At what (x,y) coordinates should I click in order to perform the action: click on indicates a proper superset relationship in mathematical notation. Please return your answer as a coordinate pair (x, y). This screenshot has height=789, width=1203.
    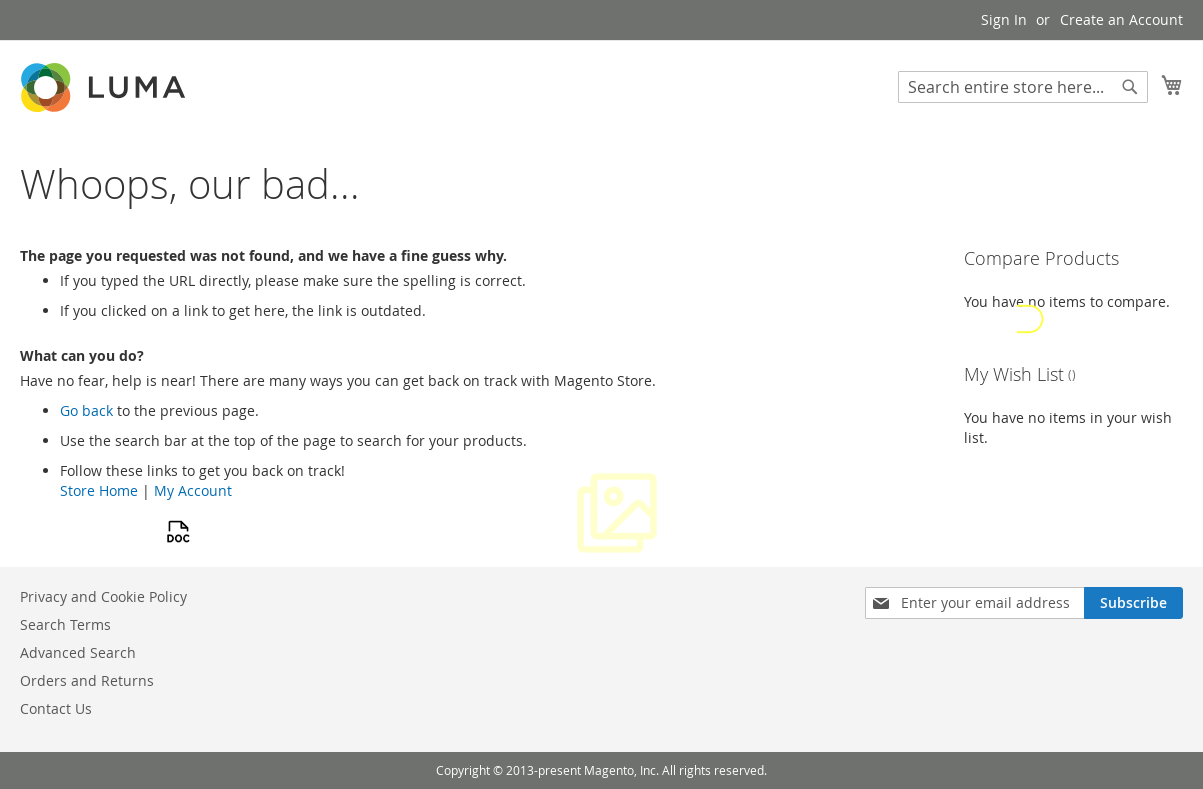
    Looking at the image, I should click on (1028, 319).